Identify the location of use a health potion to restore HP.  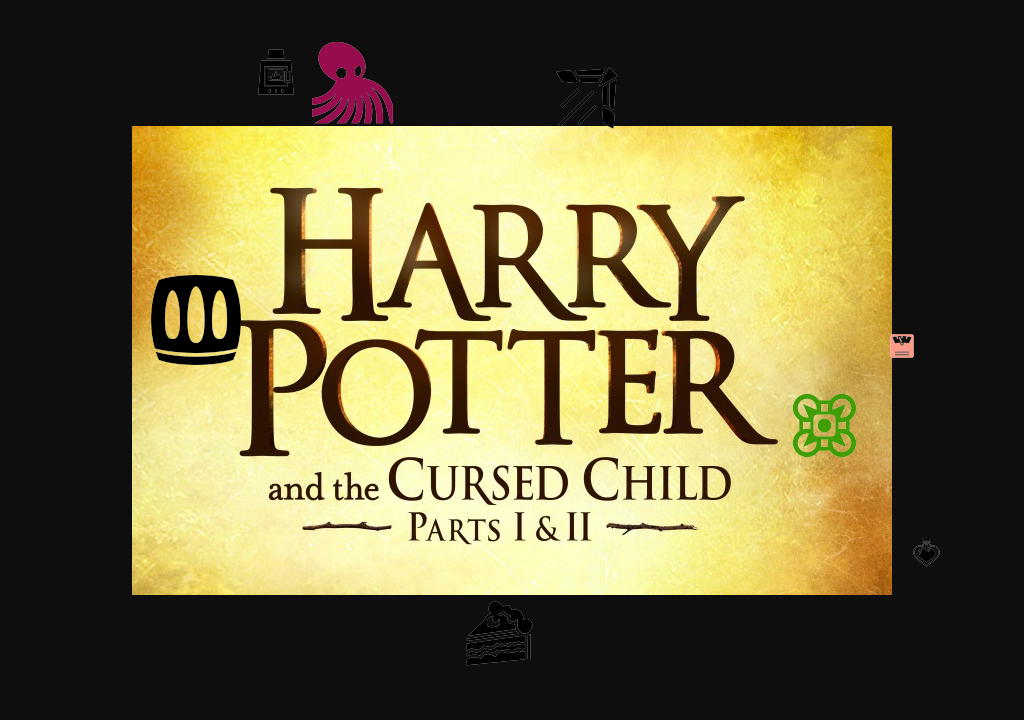
(926, 552).